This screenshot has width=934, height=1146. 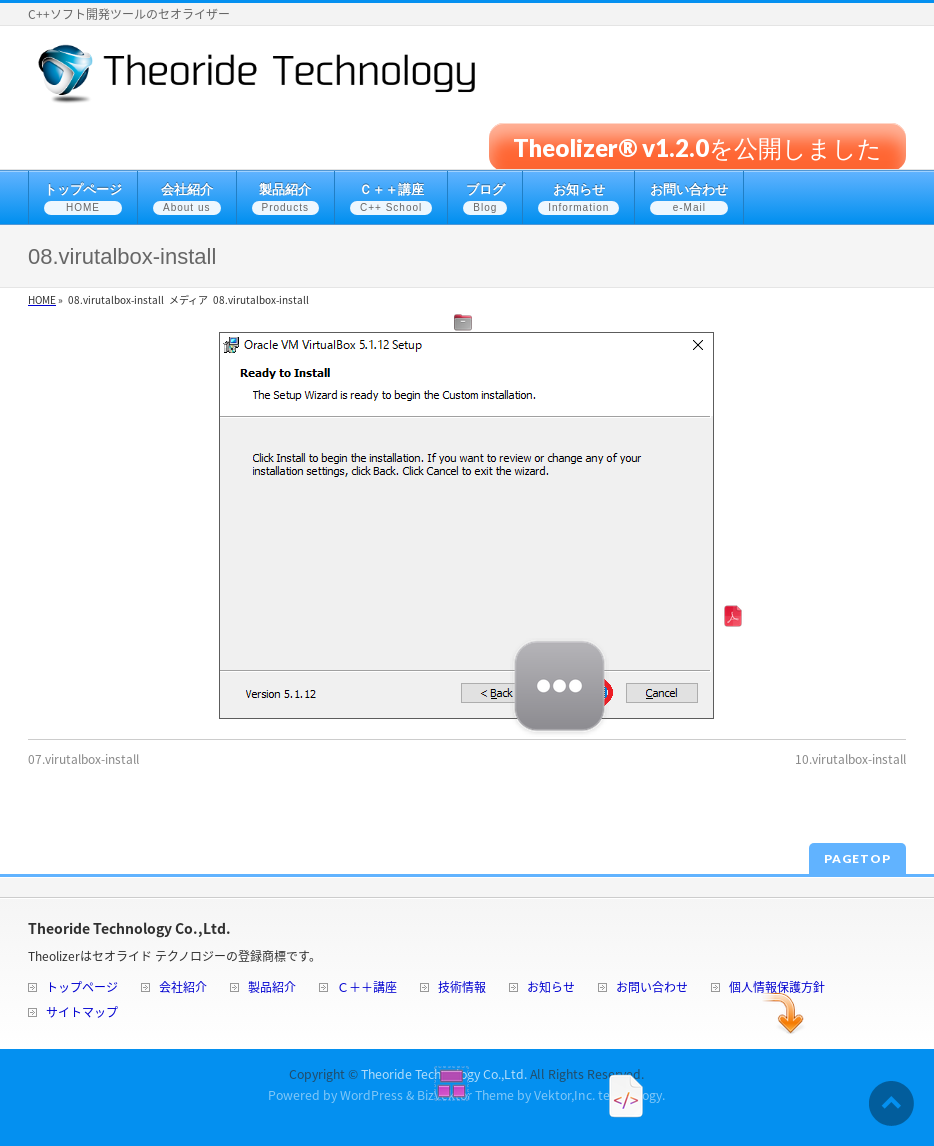 What do you see at coordinates (451, 1083) in the screenshot?
I see `select all items in the current view` at bounding box center [451, 1083].